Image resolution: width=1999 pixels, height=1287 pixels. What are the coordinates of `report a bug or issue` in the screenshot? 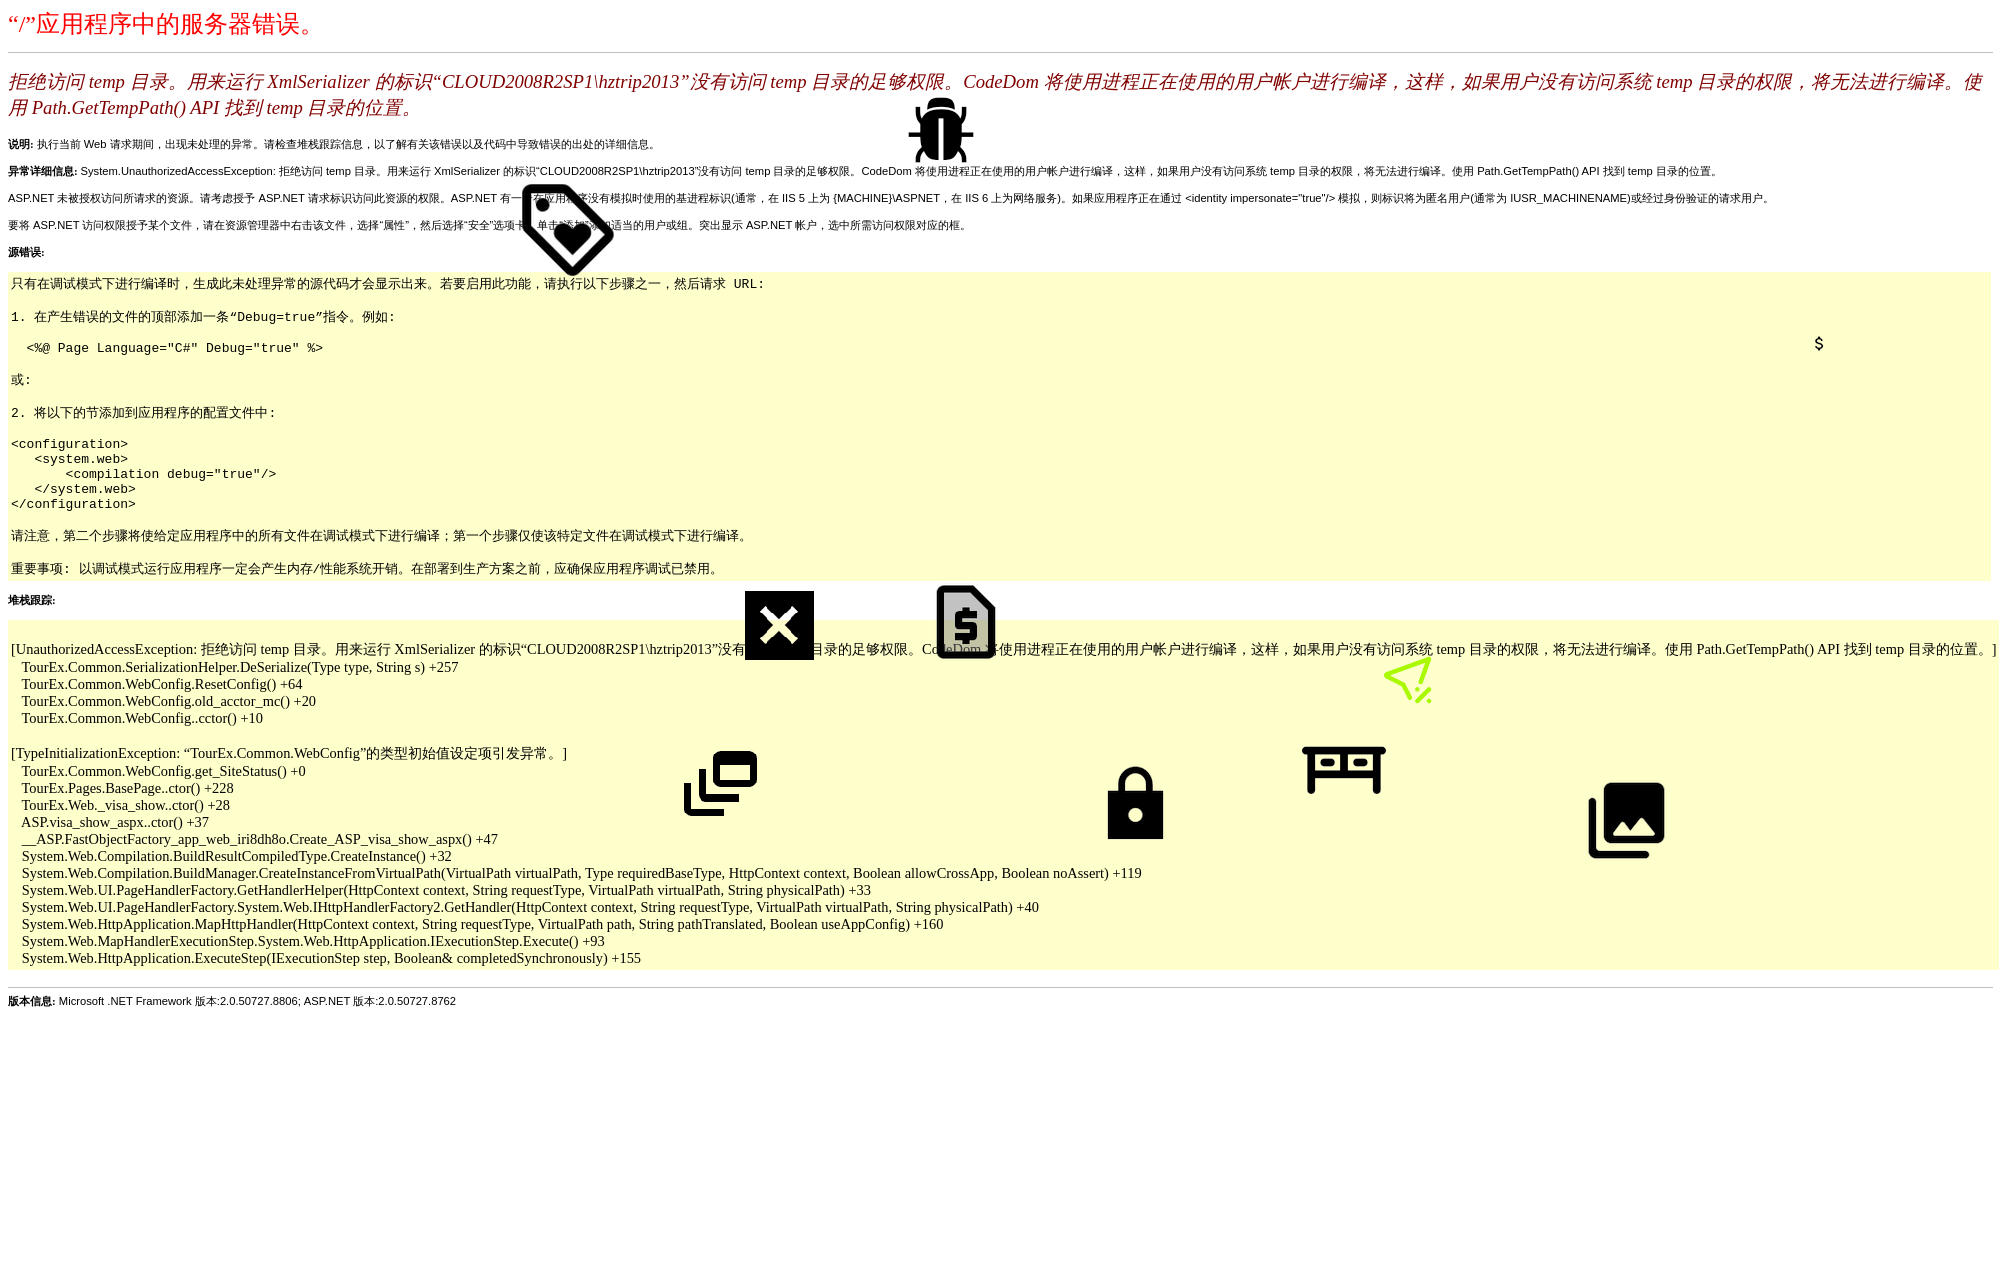 It's located at (941, 130).